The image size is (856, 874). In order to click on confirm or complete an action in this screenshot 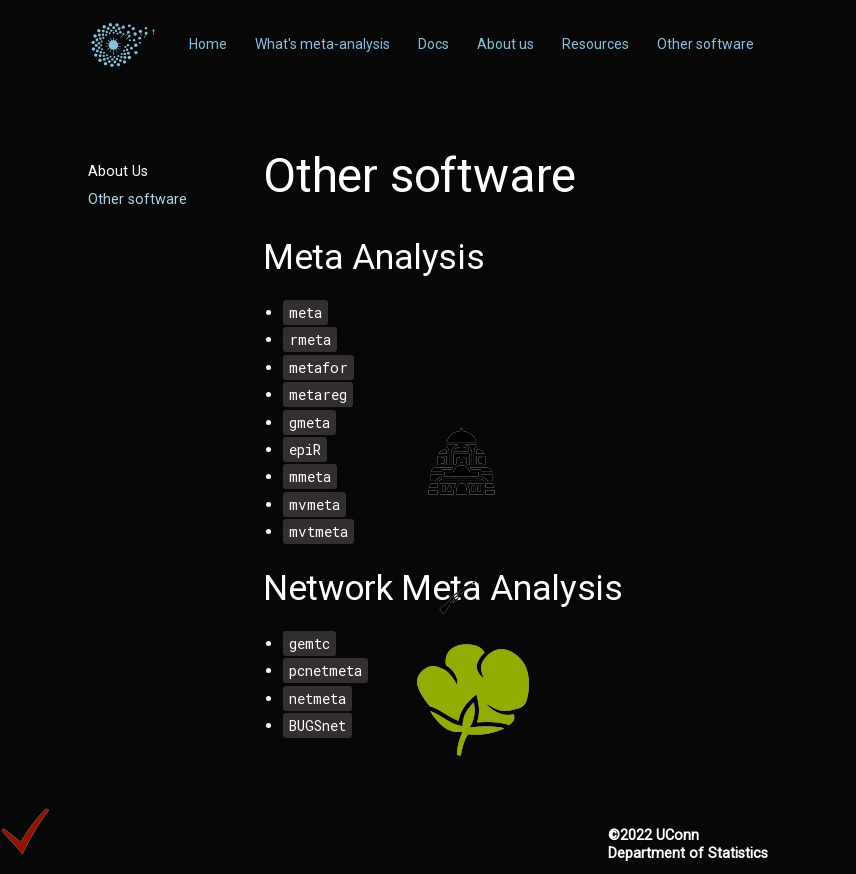, I will do `click(25, 831)`.